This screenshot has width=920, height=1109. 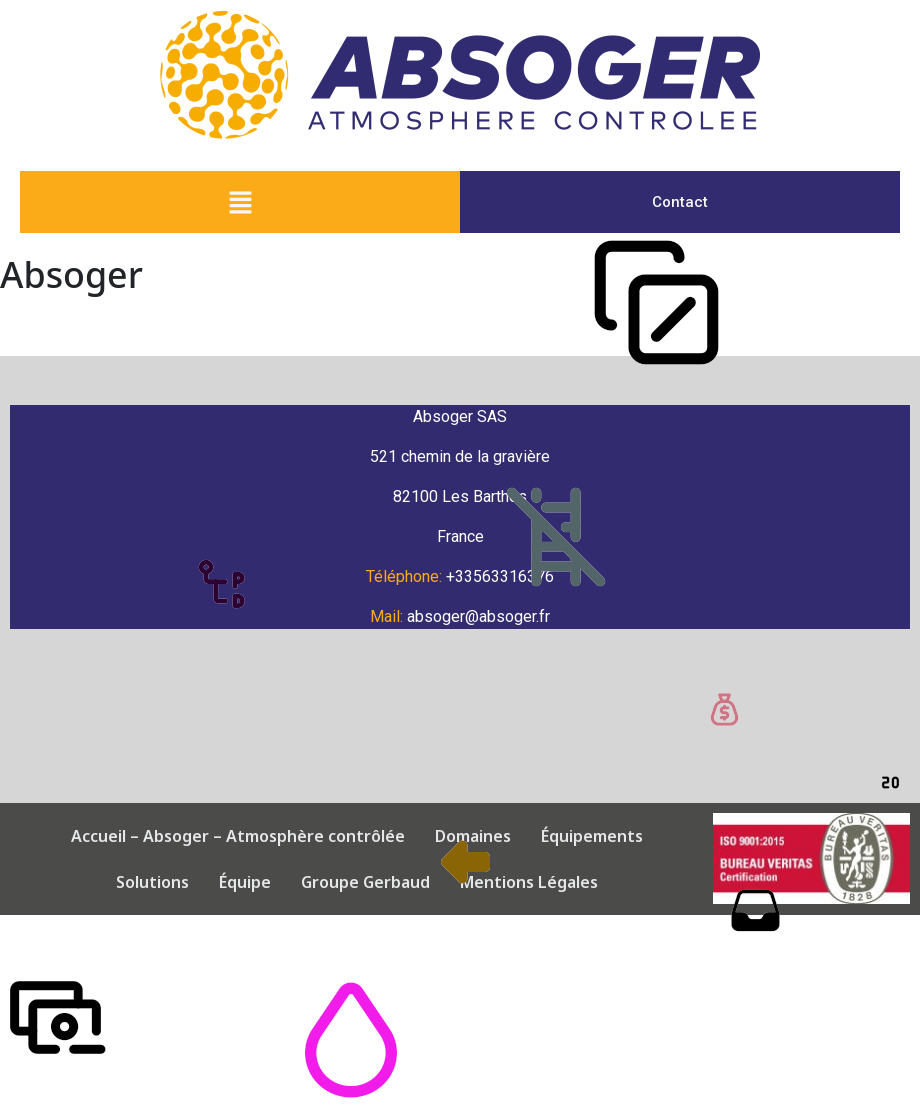 I want to click on indicates 20 items or notifications, so click(x=890, y=782).